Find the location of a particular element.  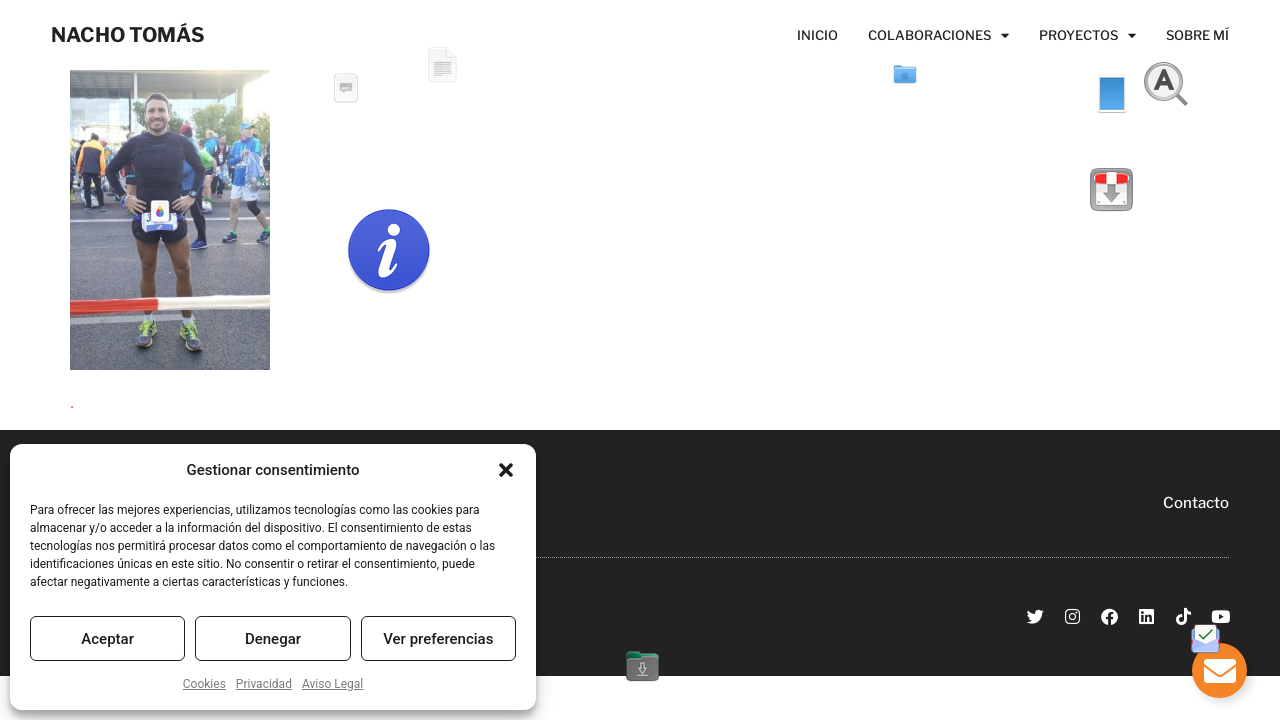

subrip subtitle file (.srt) is located at coordinates (346, 88).